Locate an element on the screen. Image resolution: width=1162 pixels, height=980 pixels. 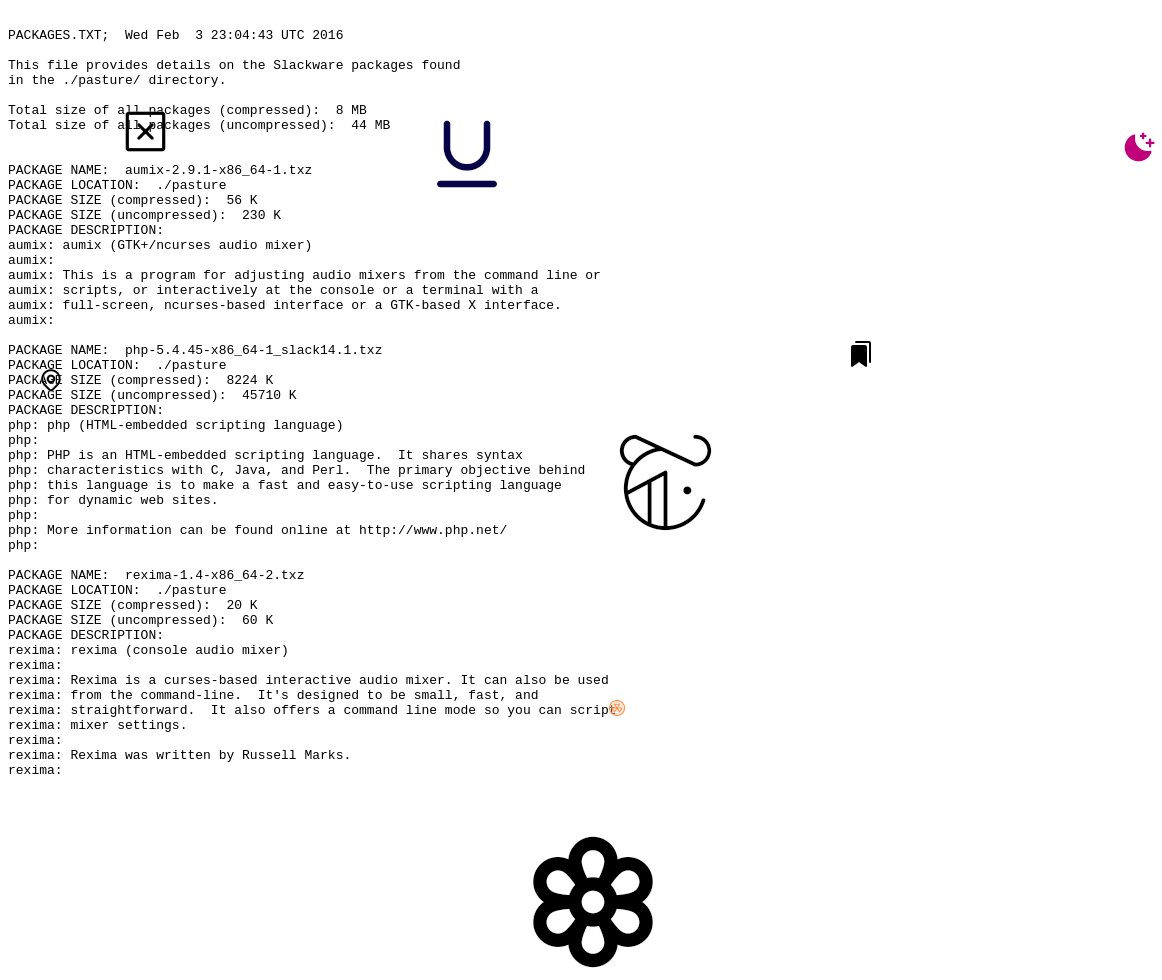
close or dismiss a dialog box is located at coordinates (145, 131).